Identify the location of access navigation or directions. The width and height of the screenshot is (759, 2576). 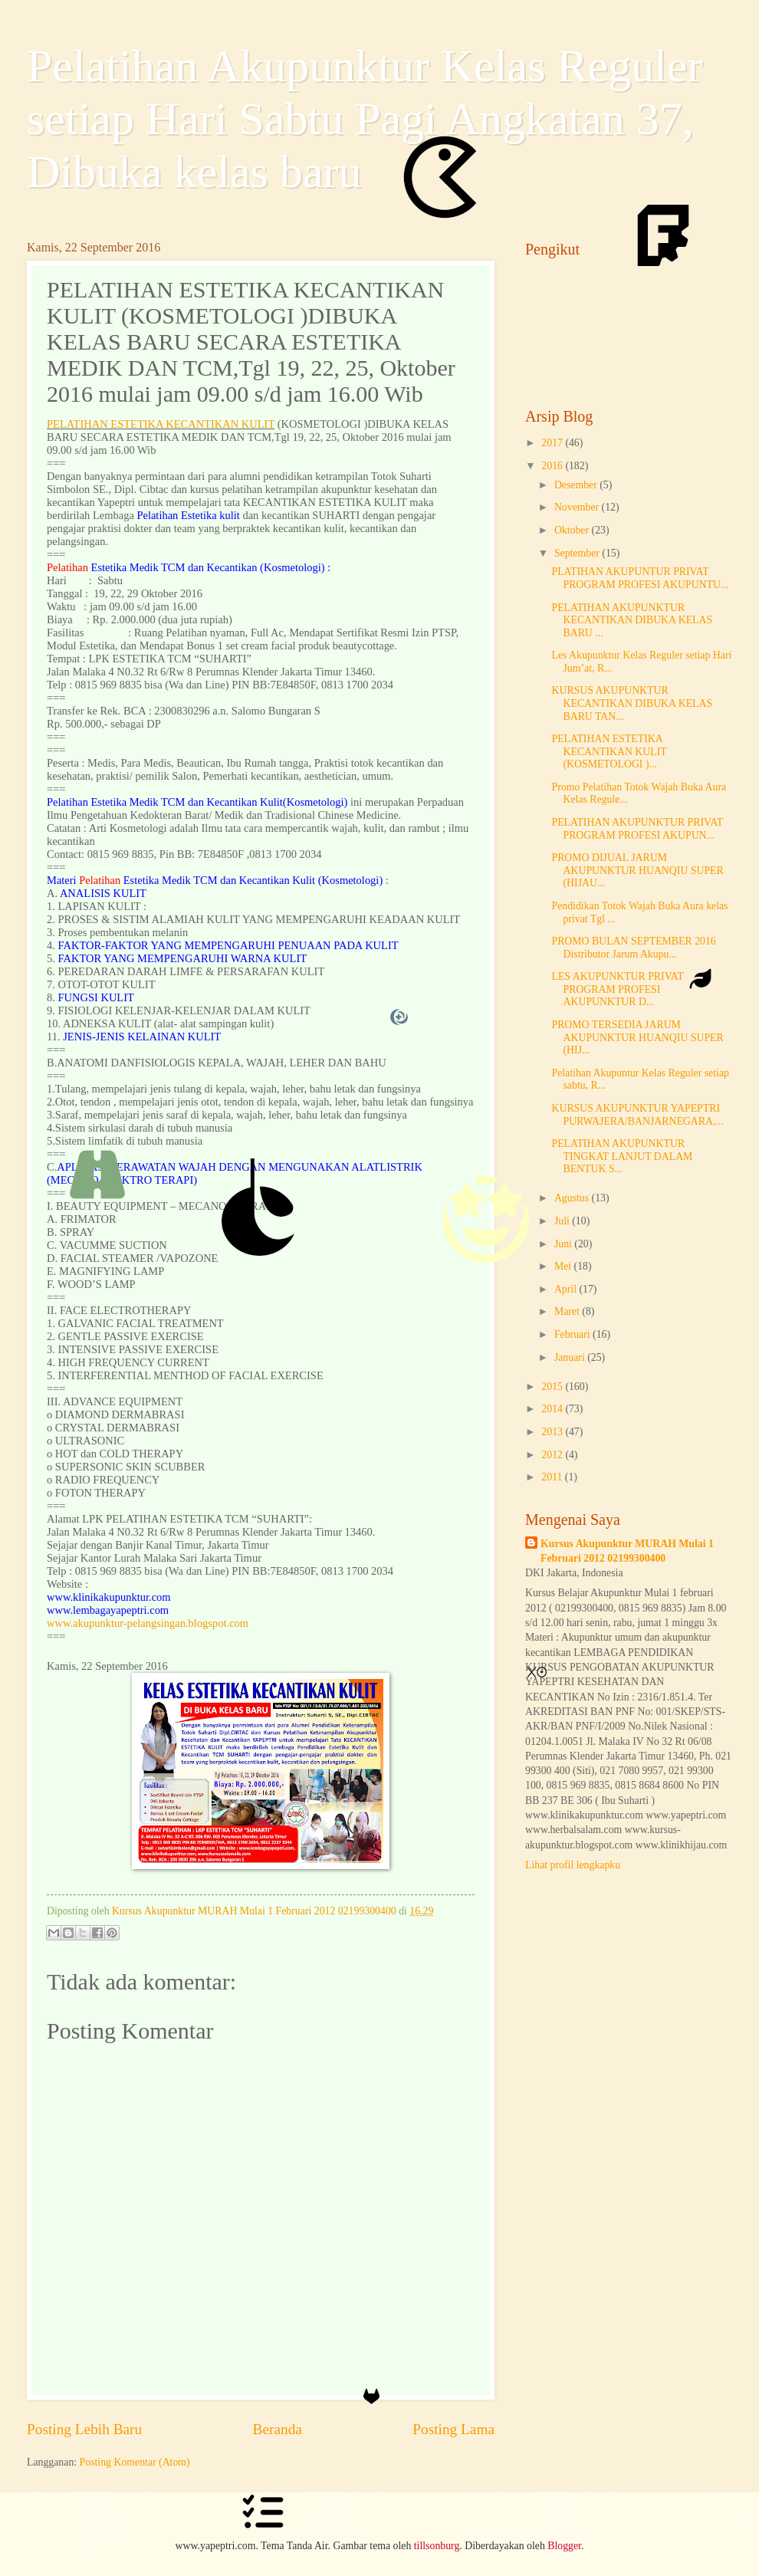
(97, 1175).